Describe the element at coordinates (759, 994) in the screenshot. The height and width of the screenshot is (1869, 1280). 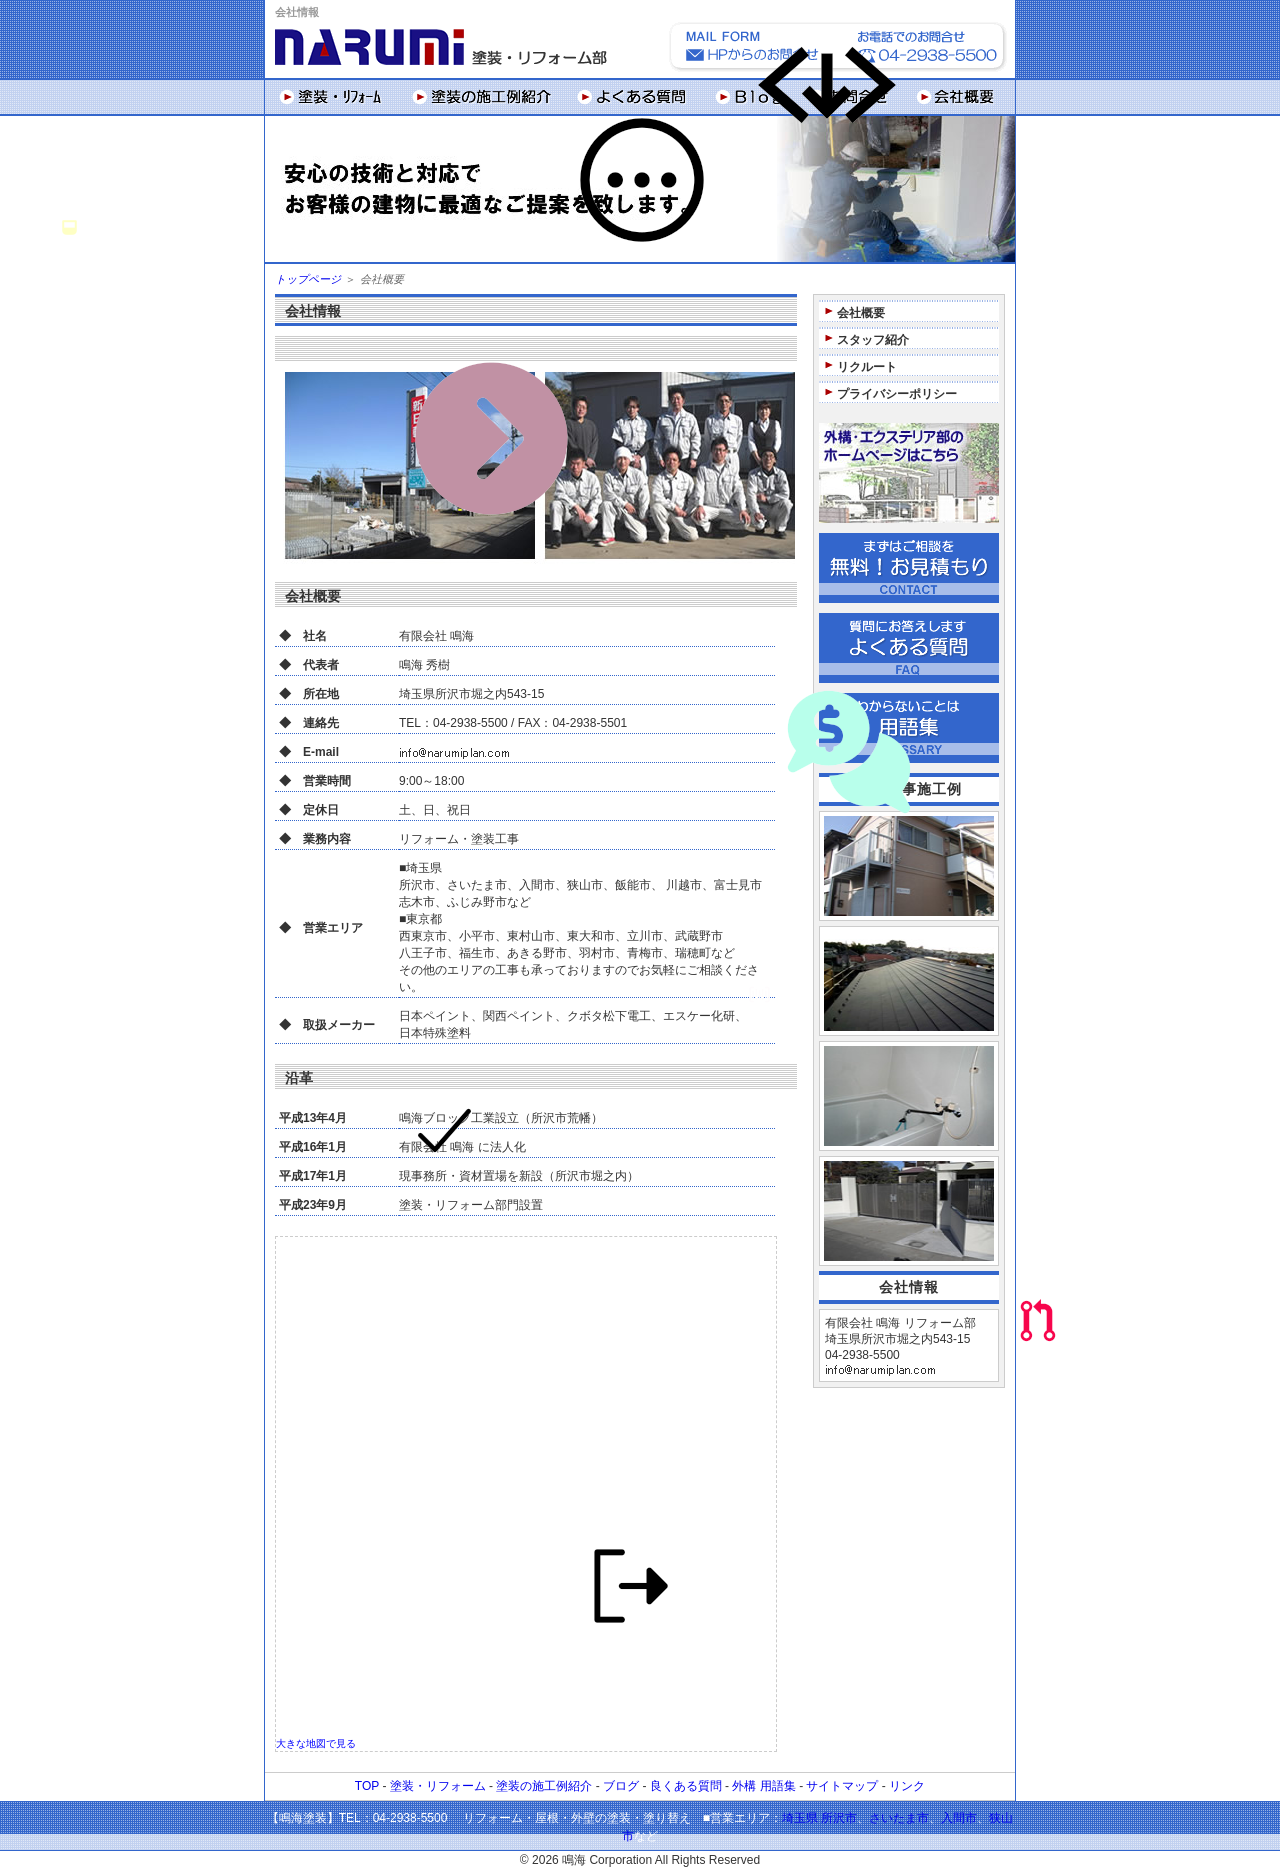
I see `scan a barcode` at that location.